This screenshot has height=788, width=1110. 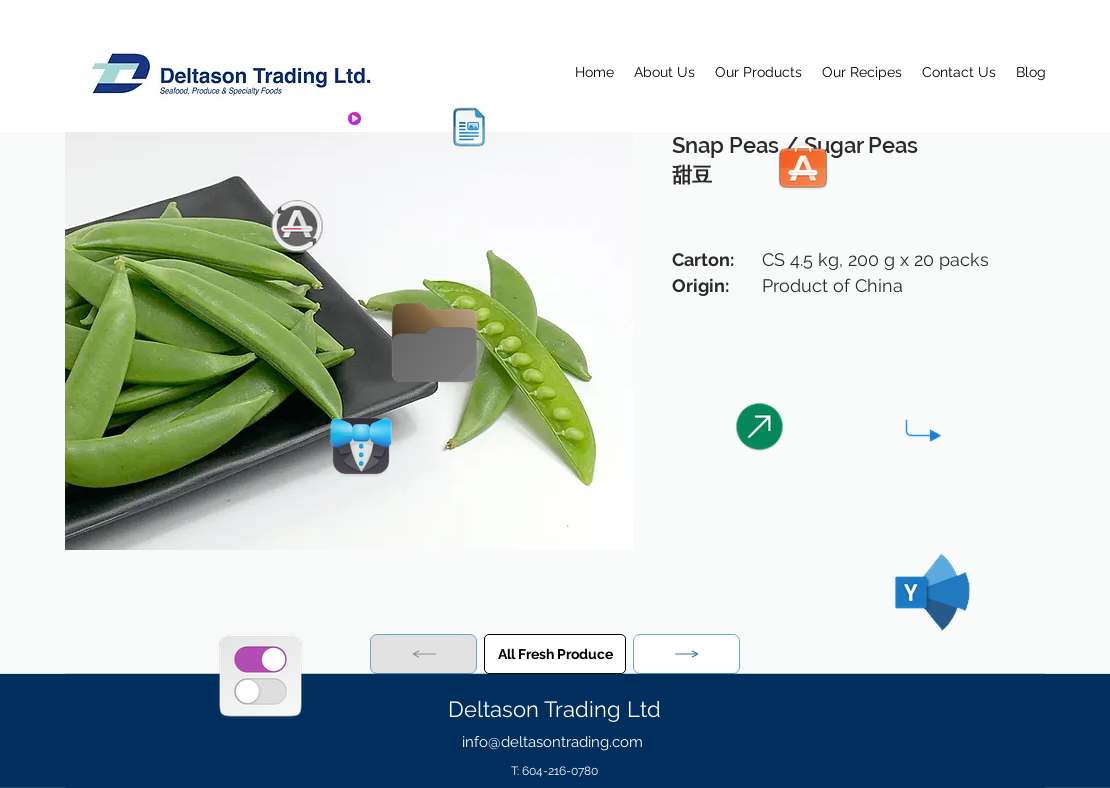 What do you see at coordinates (361, 446) in the screenshot?
I see `open butler app` at bounding box center [361, 446].